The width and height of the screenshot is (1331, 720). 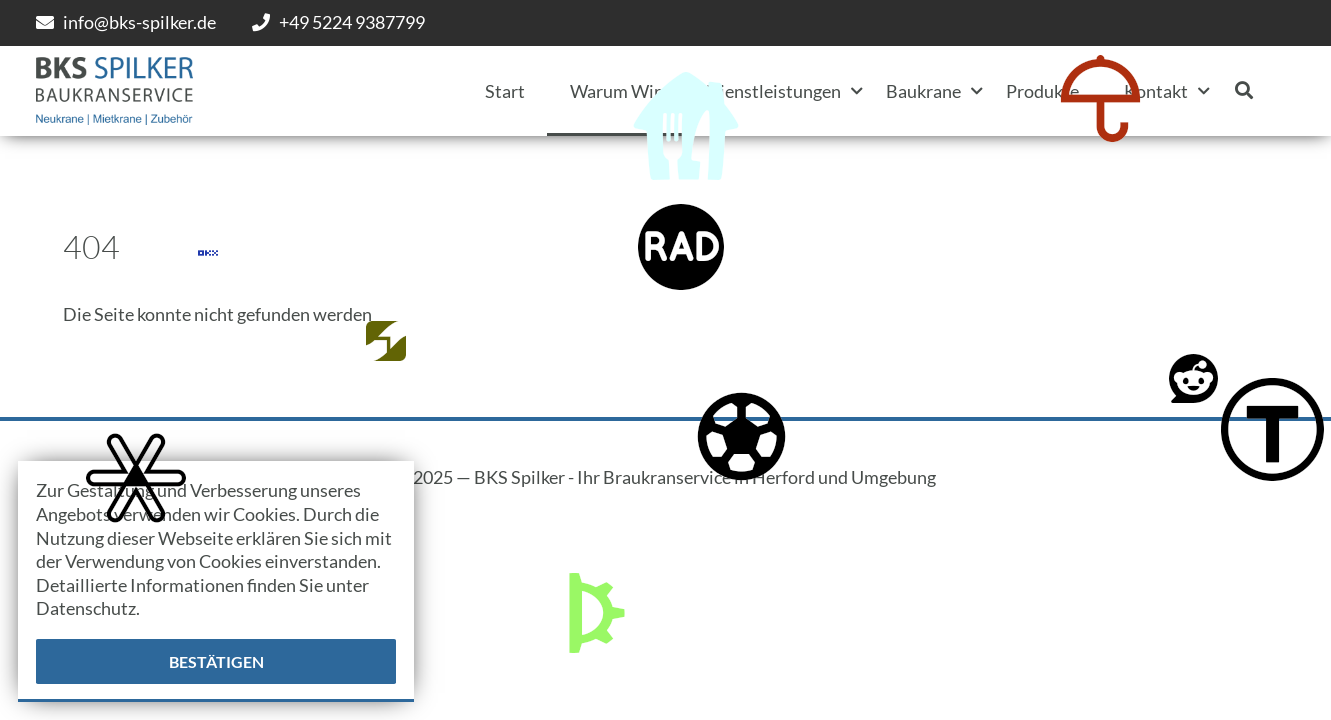 I want to click on view weather forecast or rain conditions, so click(x=1100, y=98).